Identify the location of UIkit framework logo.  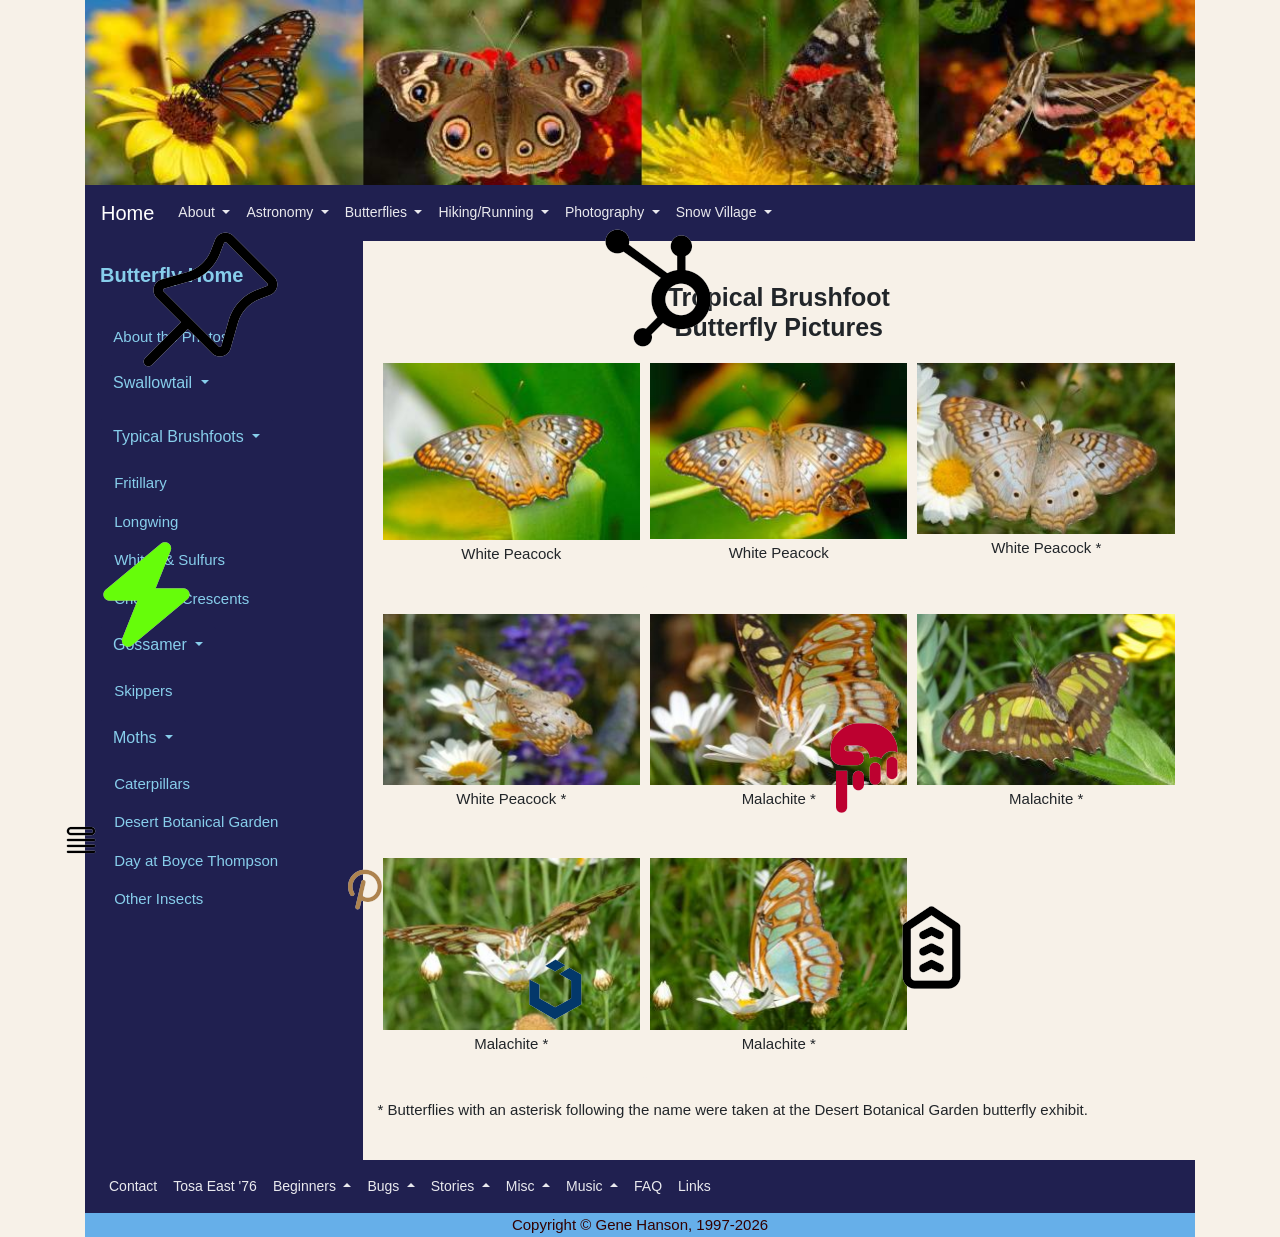
(555, 989).